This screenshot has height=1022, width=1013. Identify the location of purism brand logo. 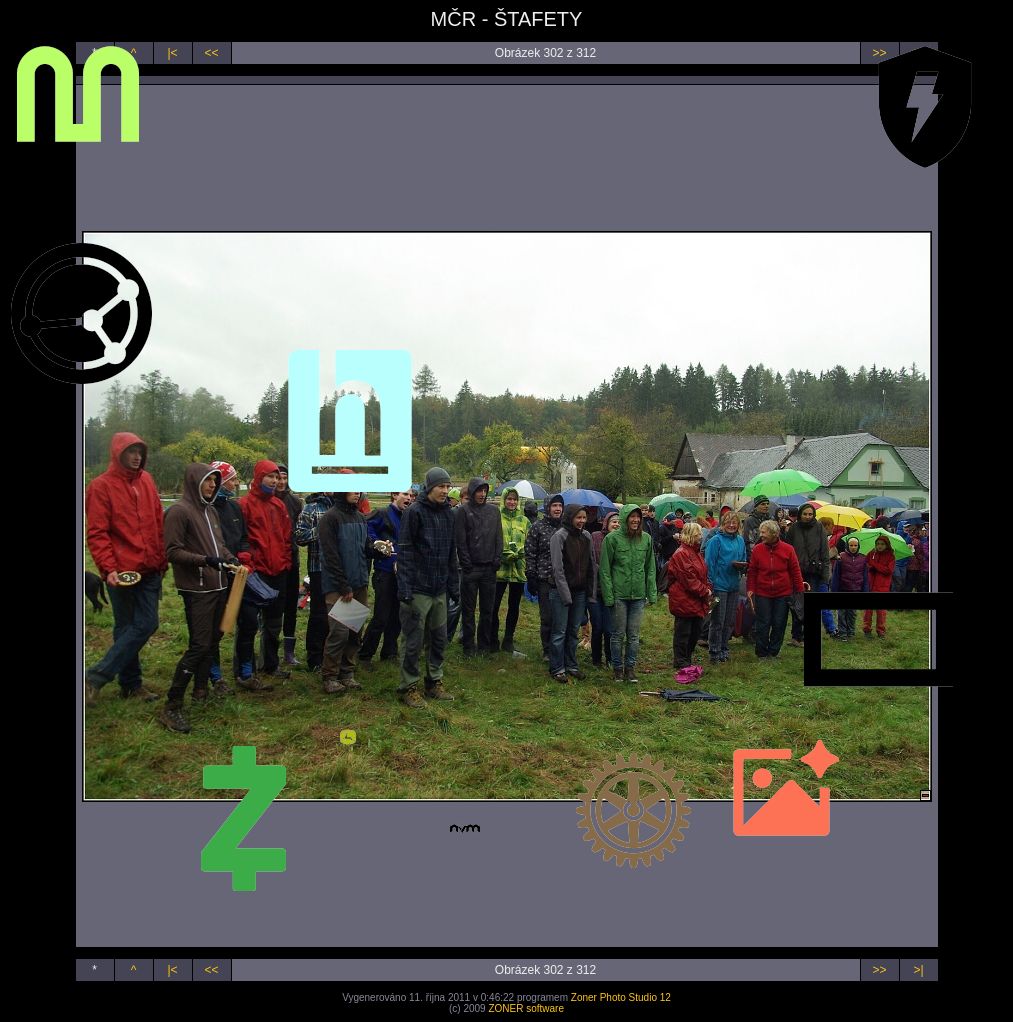
(878, 639).